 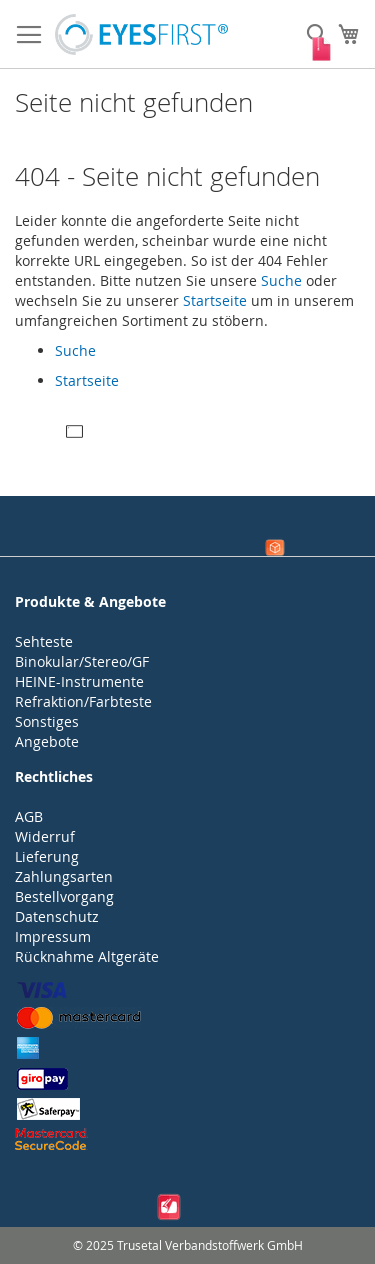 What do you see at coordinates (74, 431) in the screenshot?
I see `indicates tablet device connected` at bounding box center [74, 431].